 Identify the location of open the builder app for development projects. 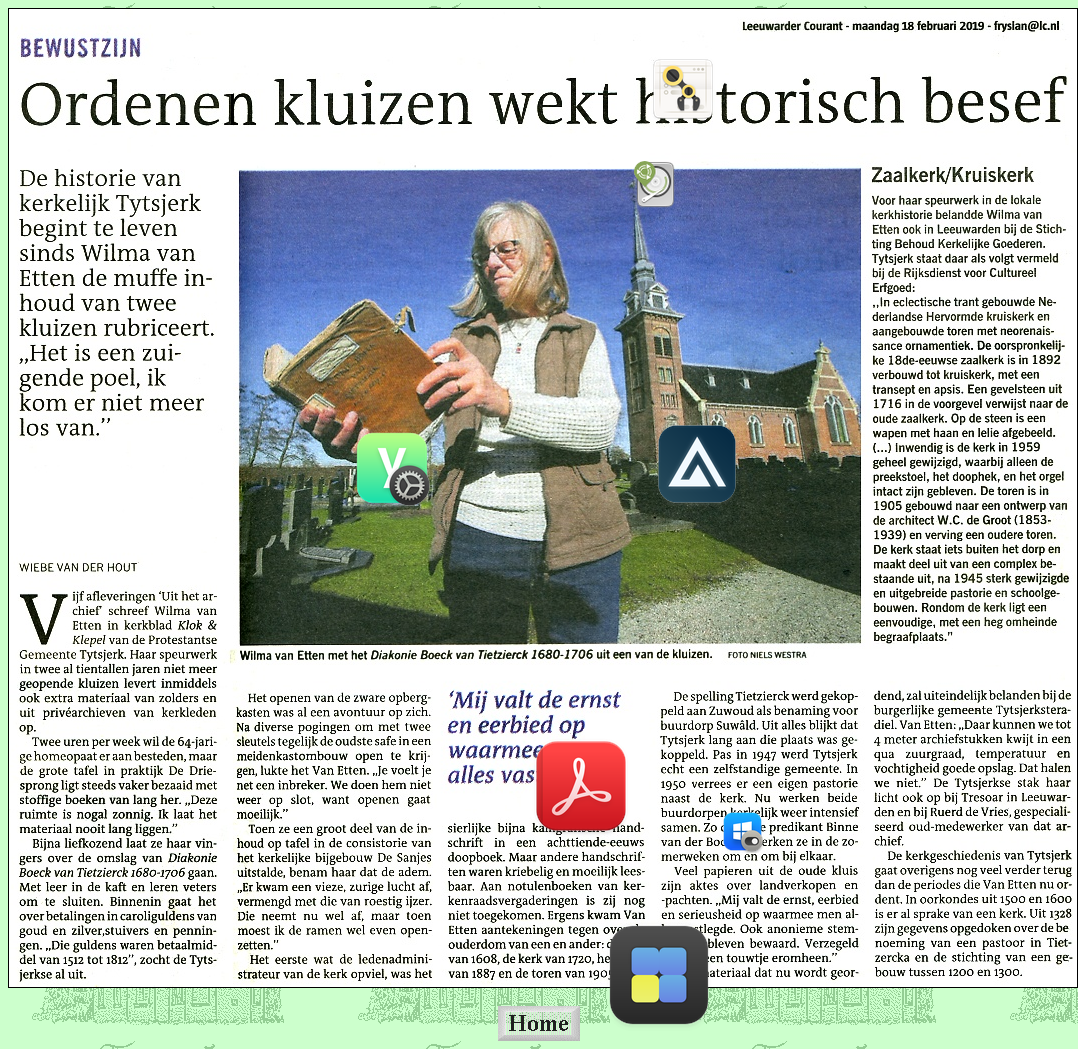
(683, 89).